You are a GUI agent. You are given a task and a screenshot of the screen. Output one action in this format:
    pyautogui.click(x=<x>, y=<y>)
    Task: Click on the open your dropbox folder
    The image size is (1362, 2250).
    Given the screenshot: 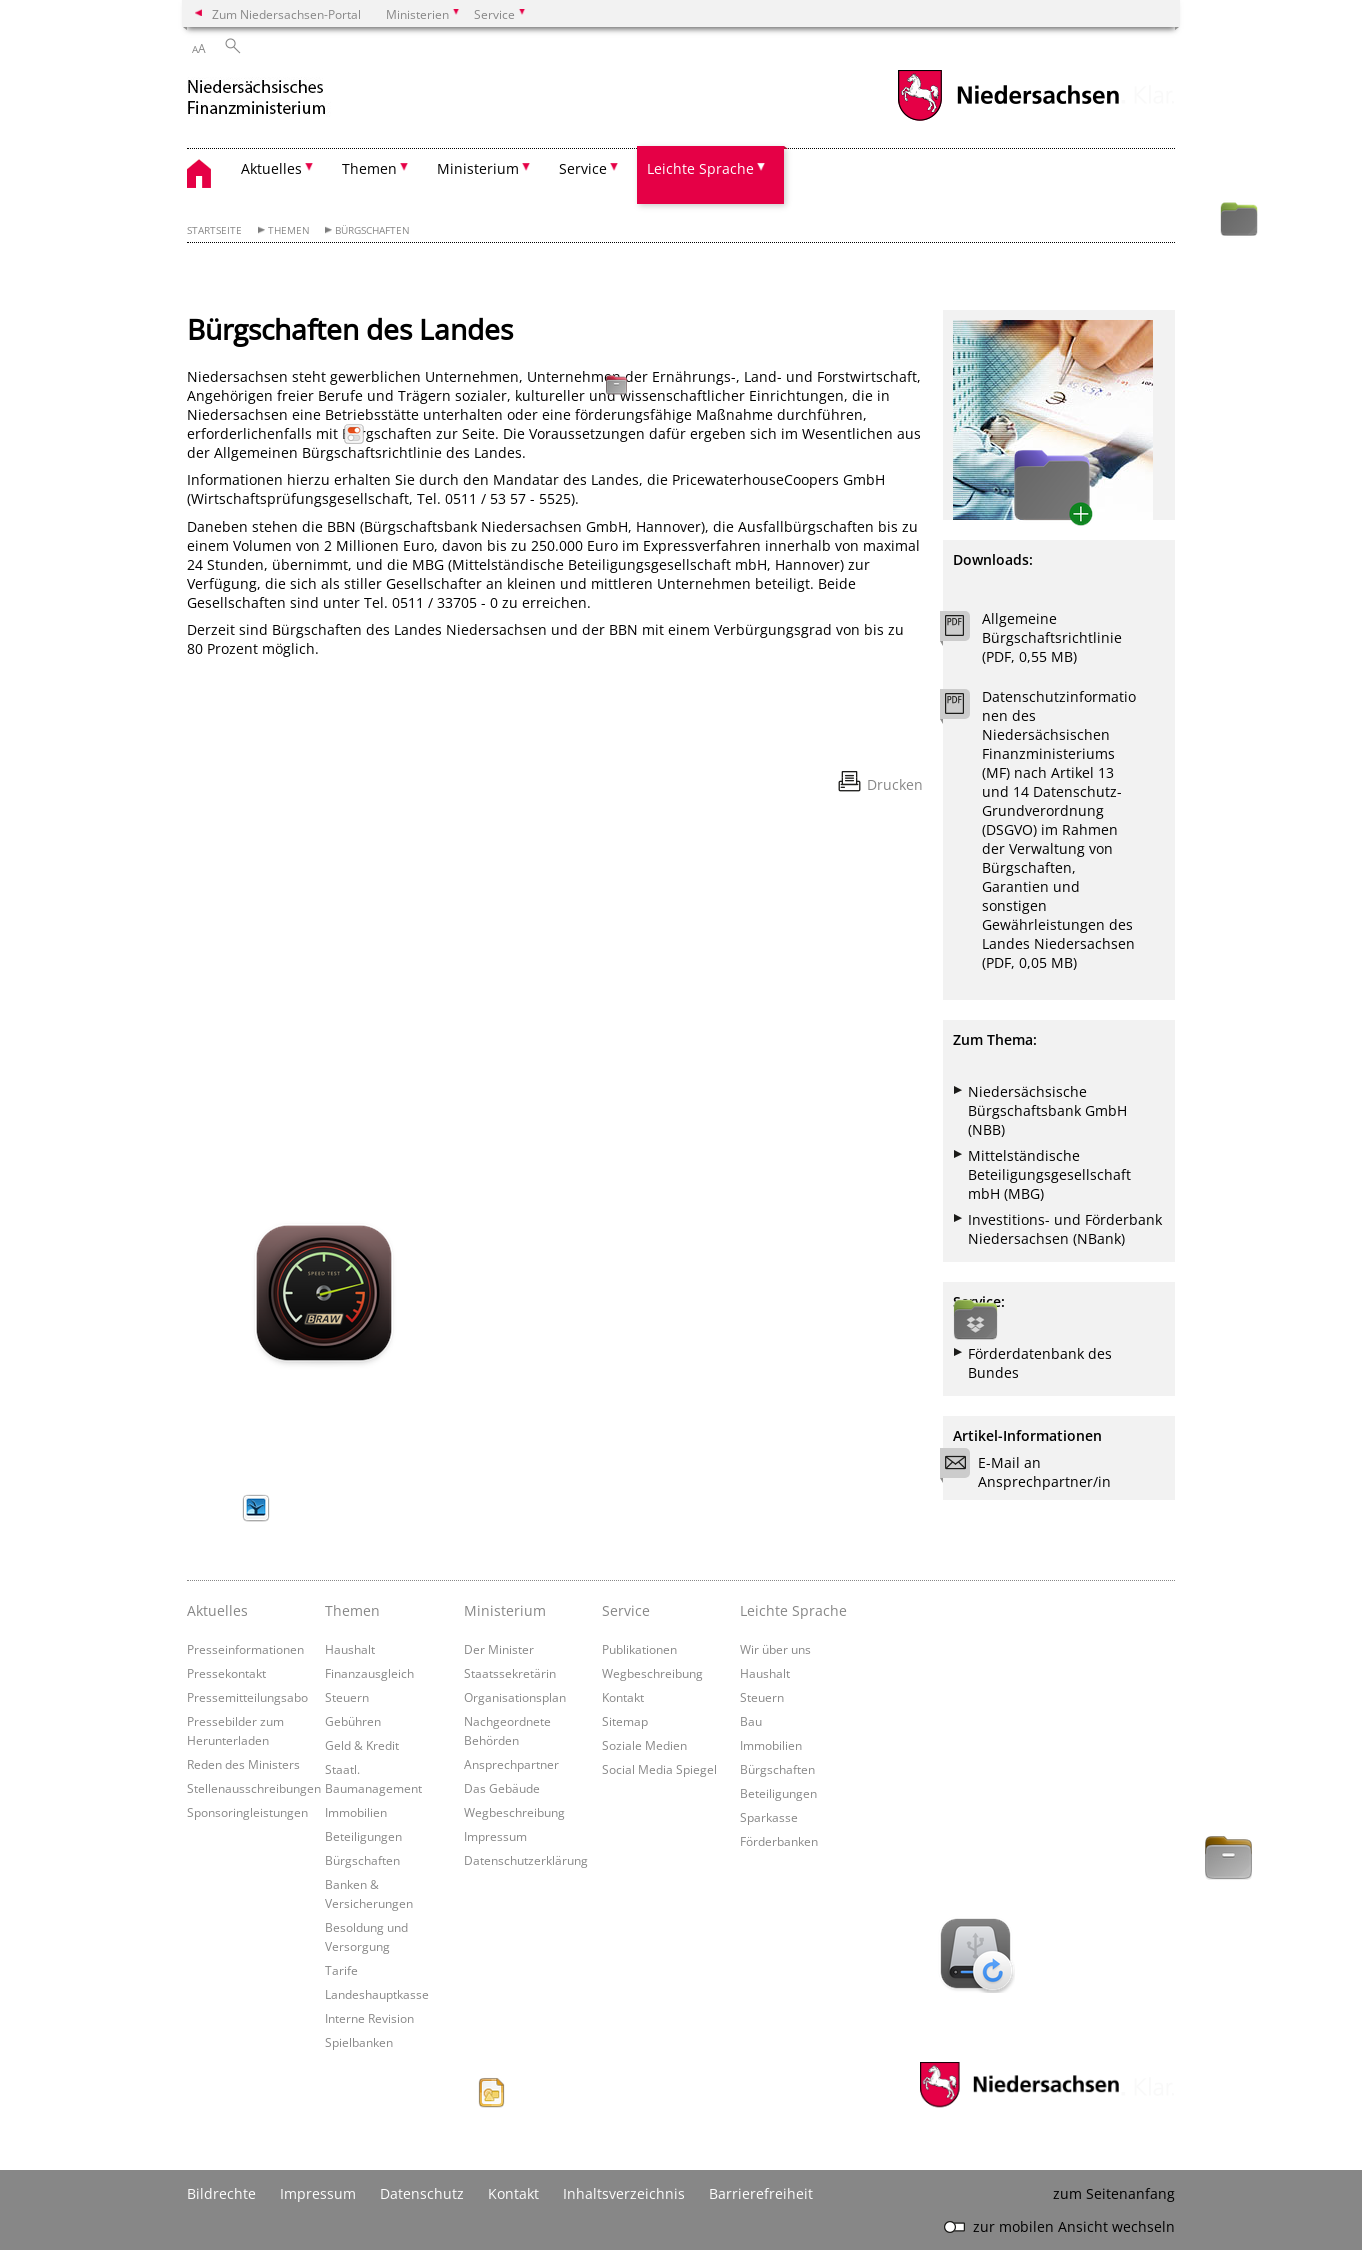 What is the action you would take?
    pyautogui.click(x=975, y=1319)
    